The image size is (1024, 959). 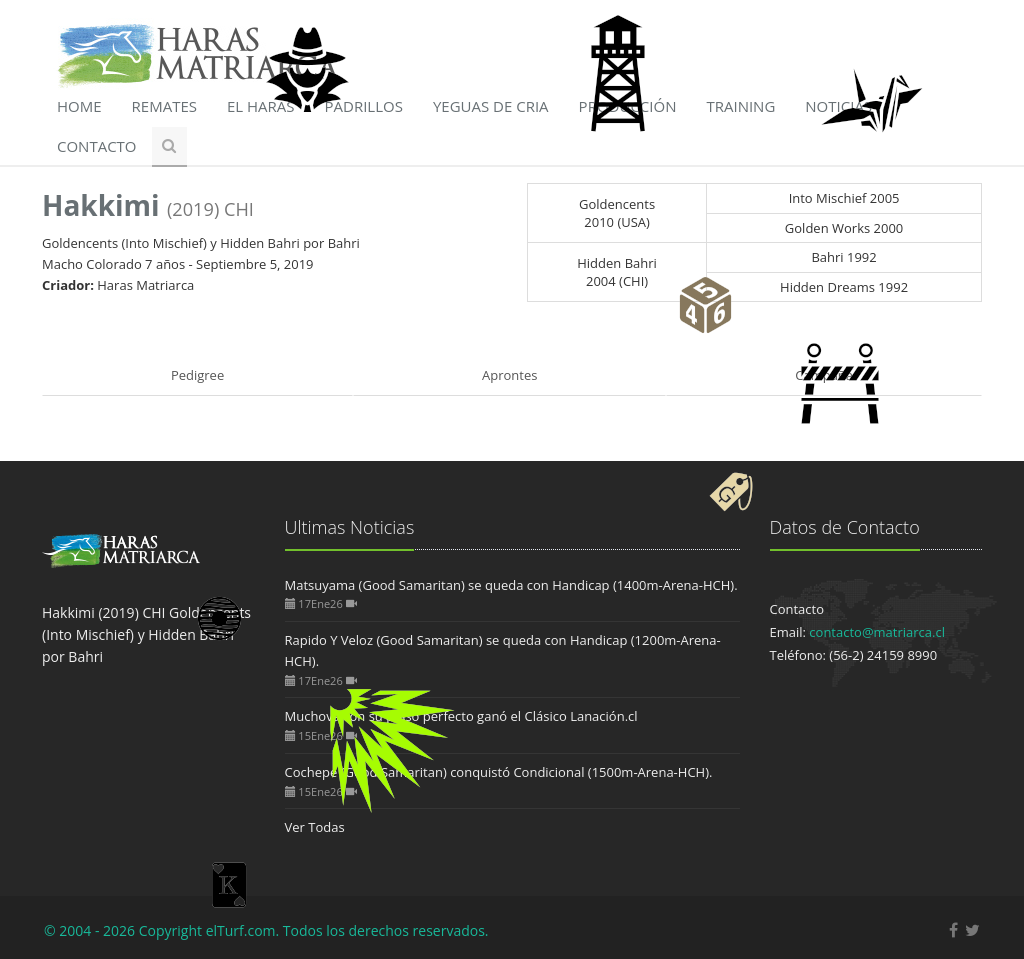 What do you see at coordinates (731, 492) in the screenshot?
I see `view price or discount information` at bounding box center [731, 492].